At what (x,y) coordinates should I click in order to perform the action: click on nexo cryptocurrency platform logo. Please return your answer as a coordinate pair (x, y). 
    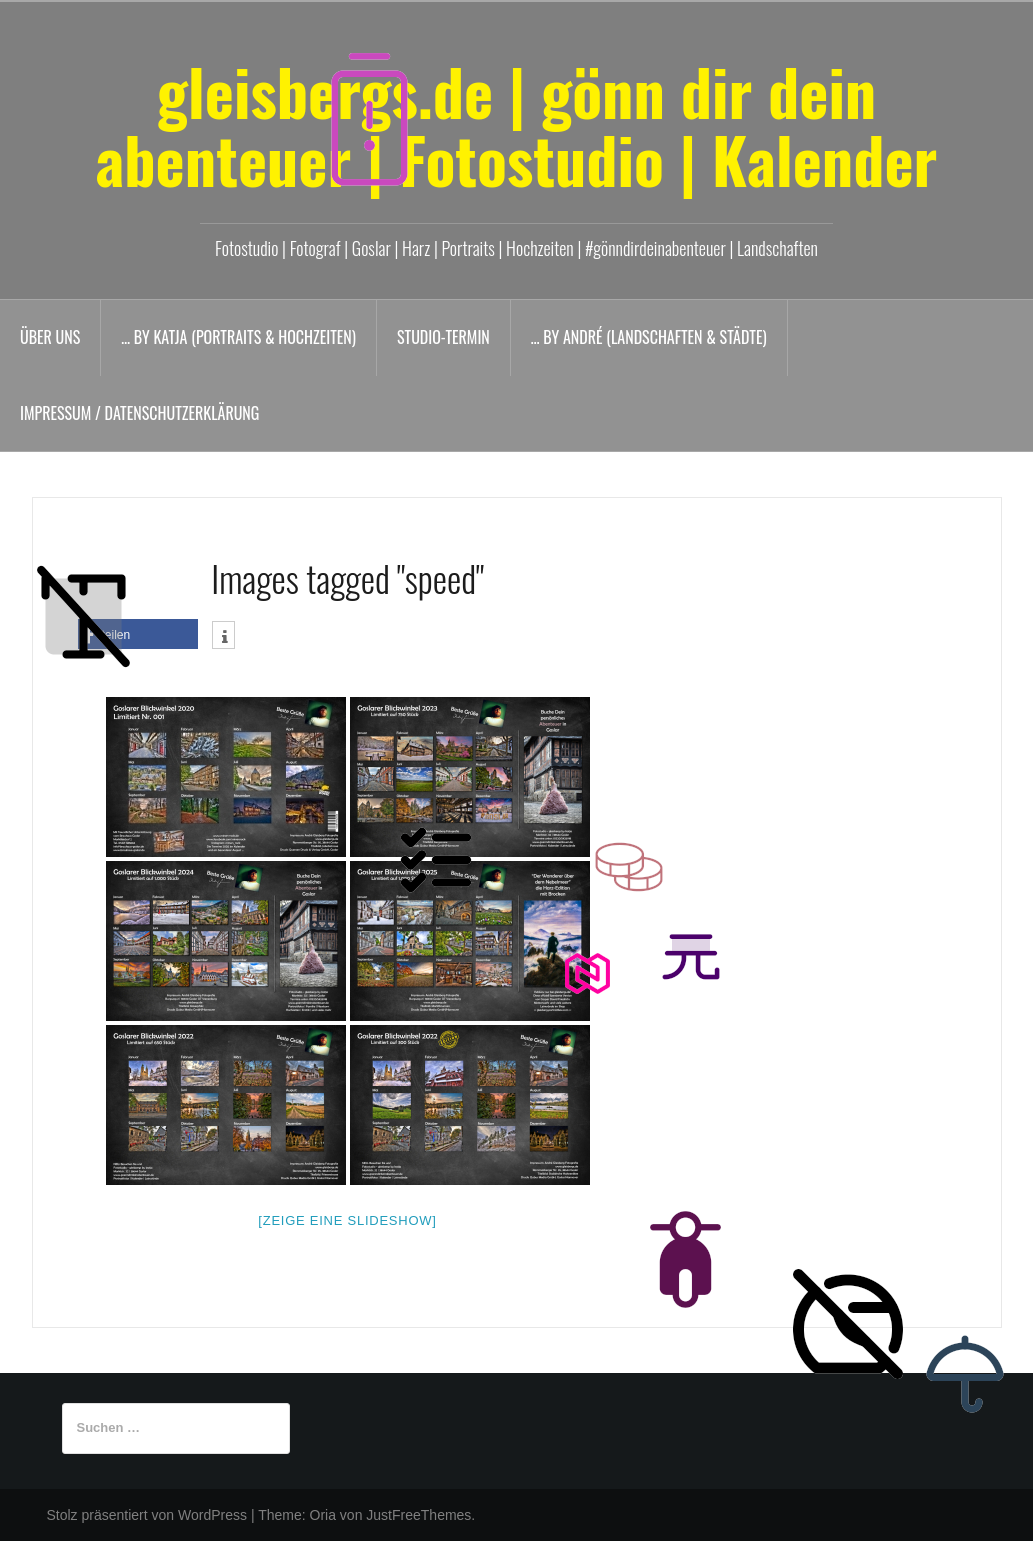
    Looking at the image, I should click on (587, 973).